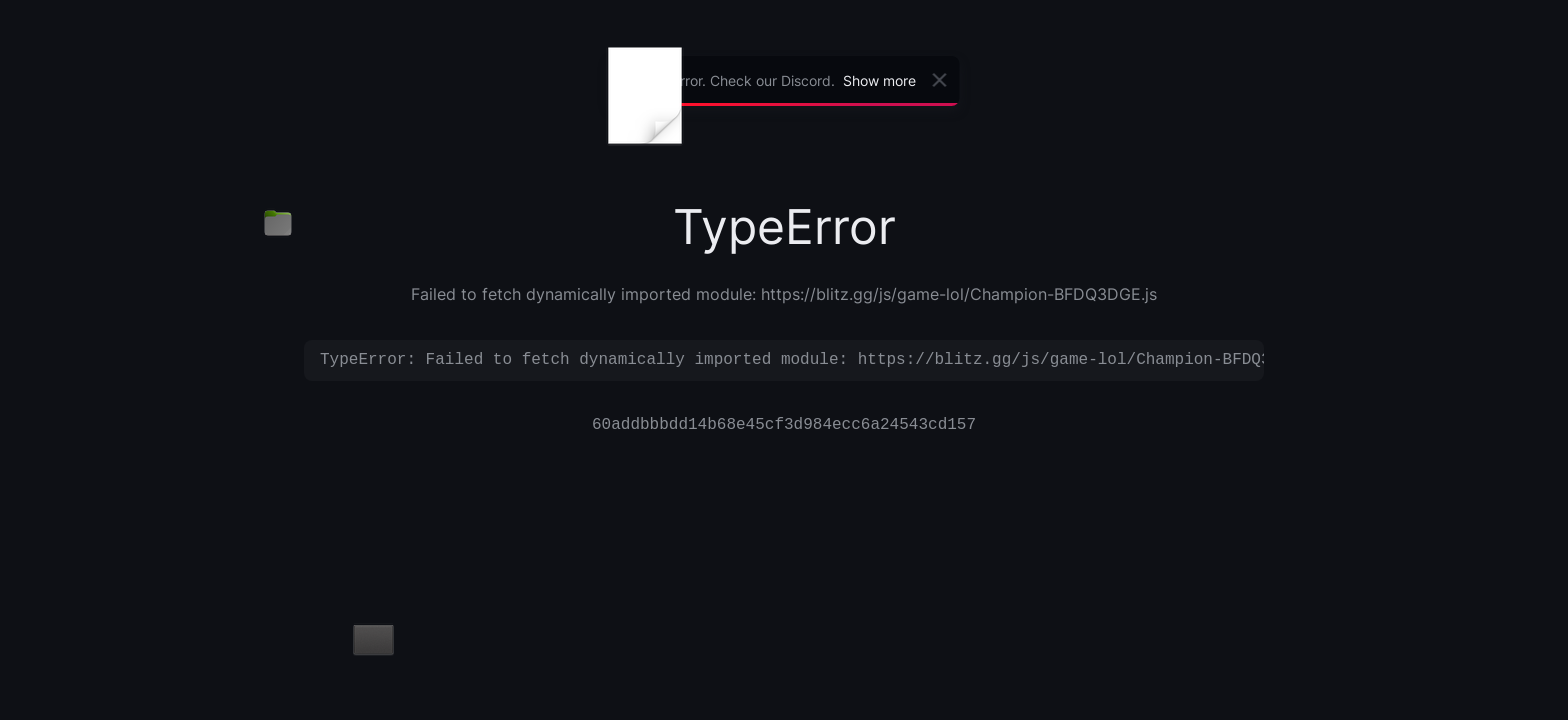 This screenshot has width=1568, height=720. What do you see at coordinates (373, 639) in the screenshot?
I see `indicates magic trackpad is connected via bluetooth` at bounding box center [373, 639].